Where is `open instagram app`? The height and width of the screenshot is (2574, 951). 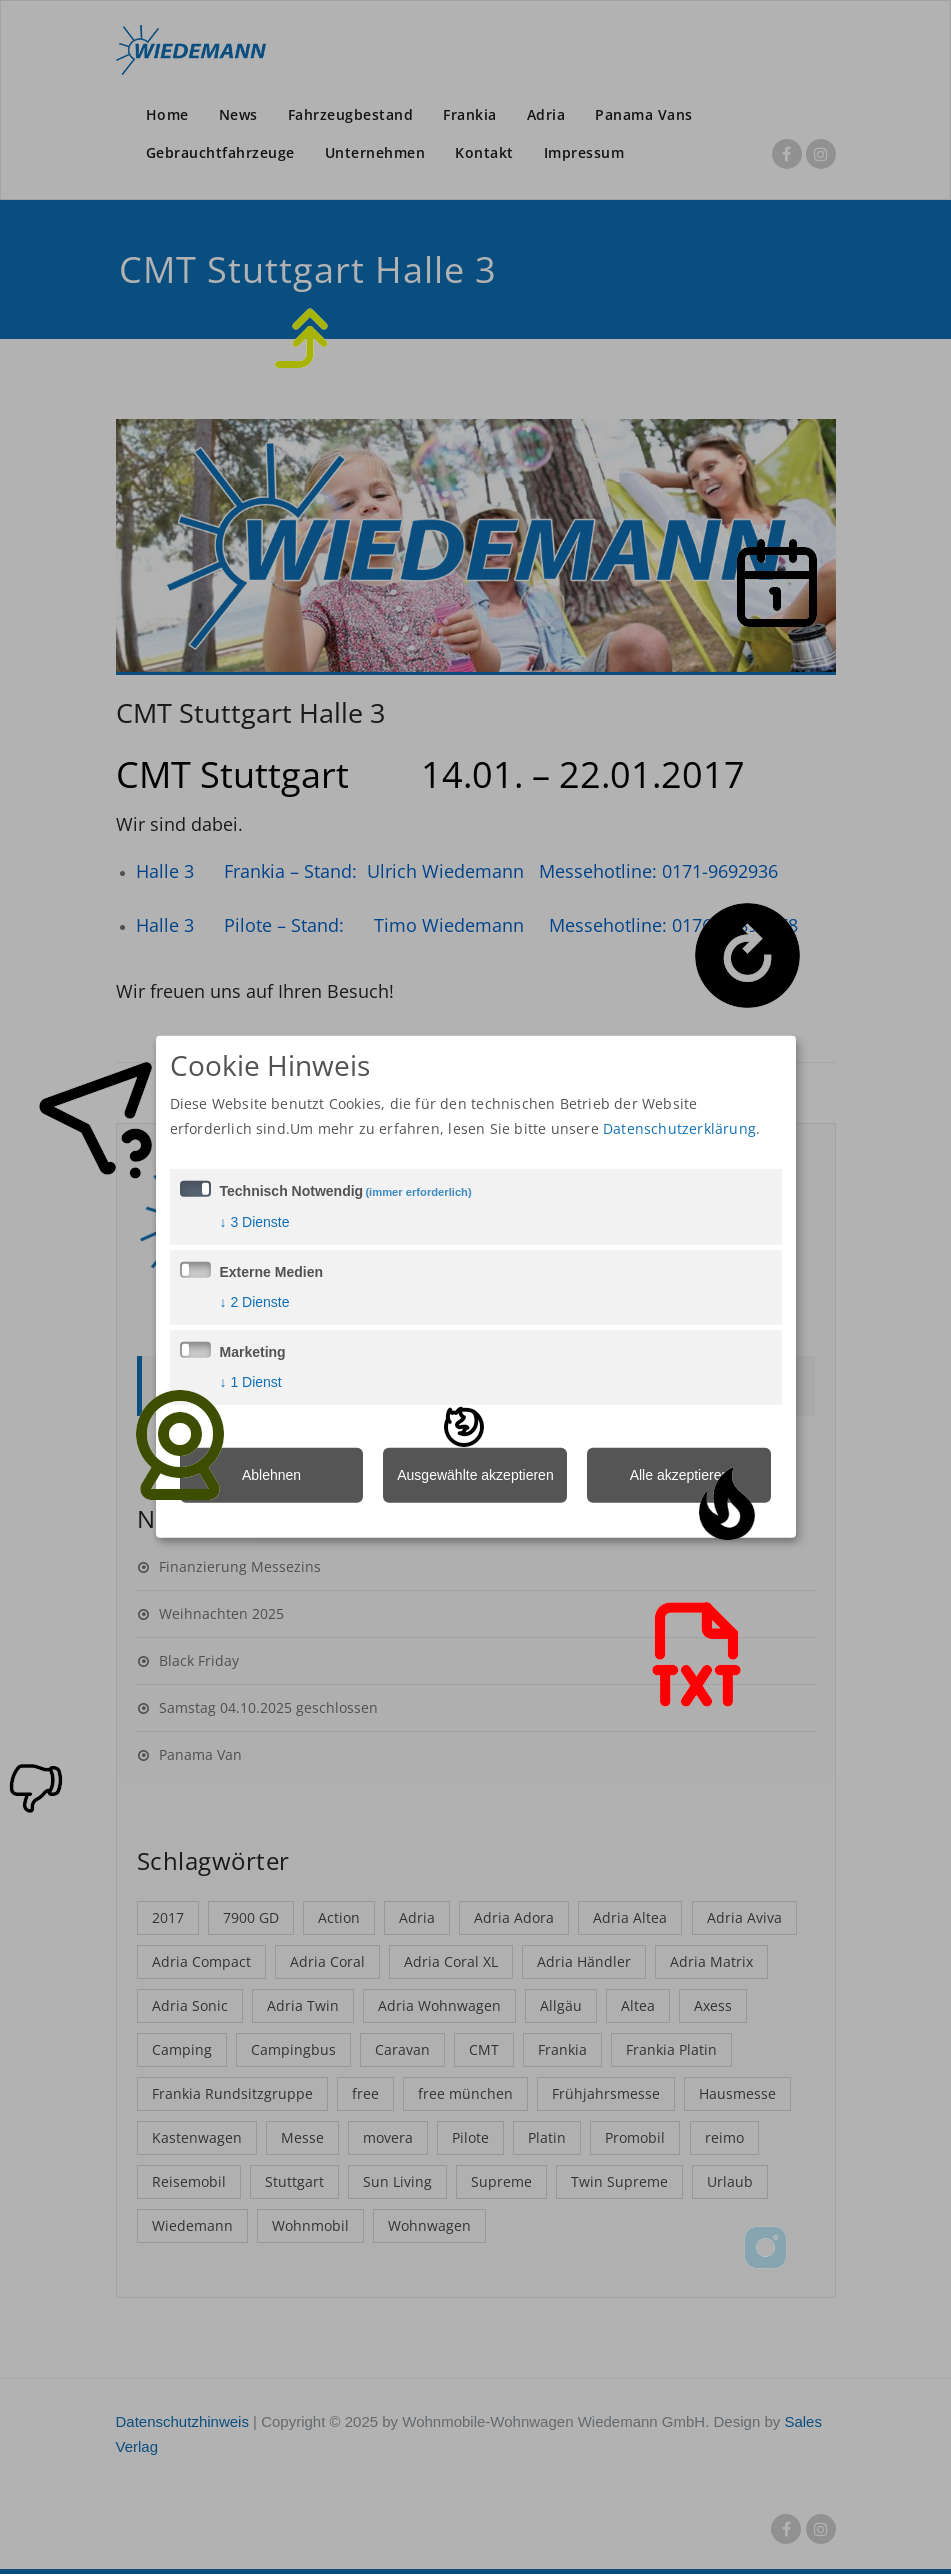
open instagram app is located at coordinates (765, 2247).